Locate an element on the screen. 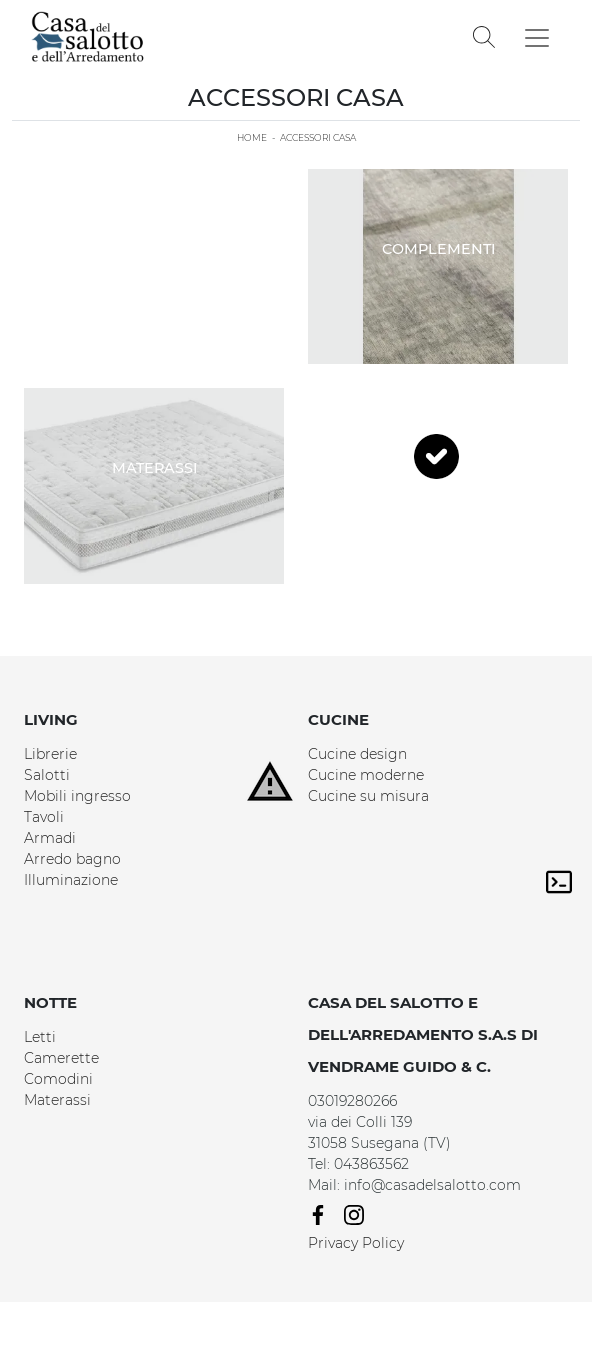 Image resolution: width=592 pixels, height=1350 pixels. indicates a warning or potential issue is located at coordinates (270, 782).